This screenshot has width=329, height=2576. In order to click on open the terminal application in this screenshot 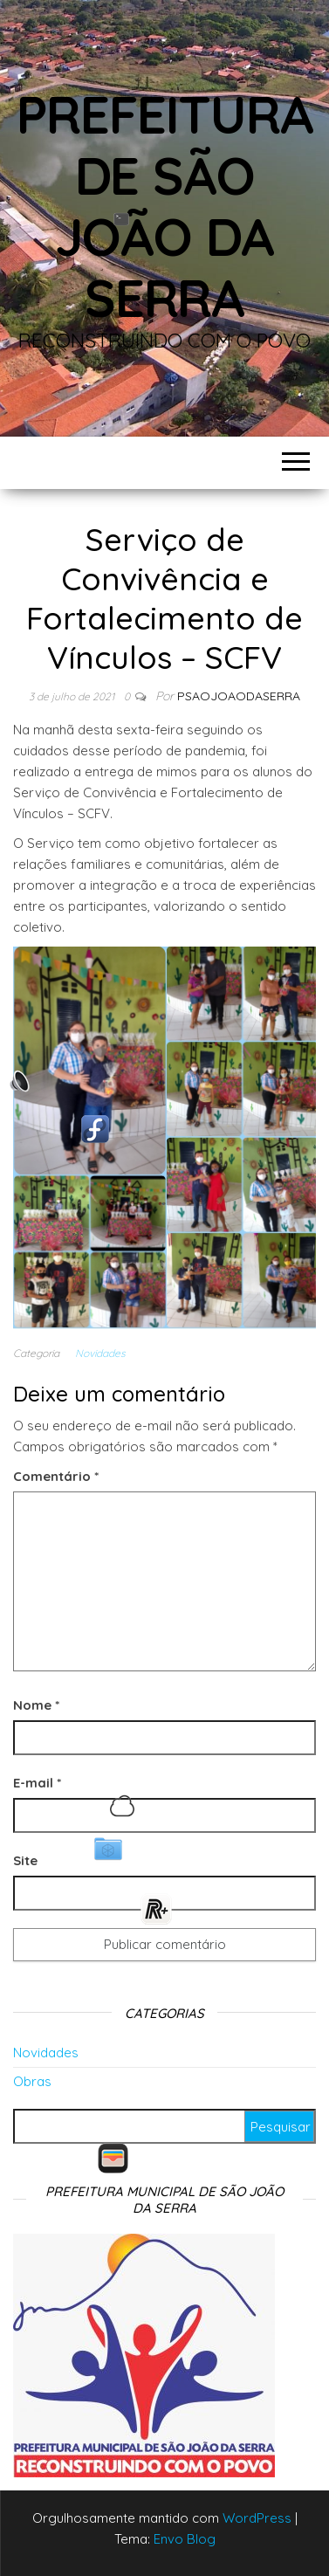, I will do `click(121, 219)`.